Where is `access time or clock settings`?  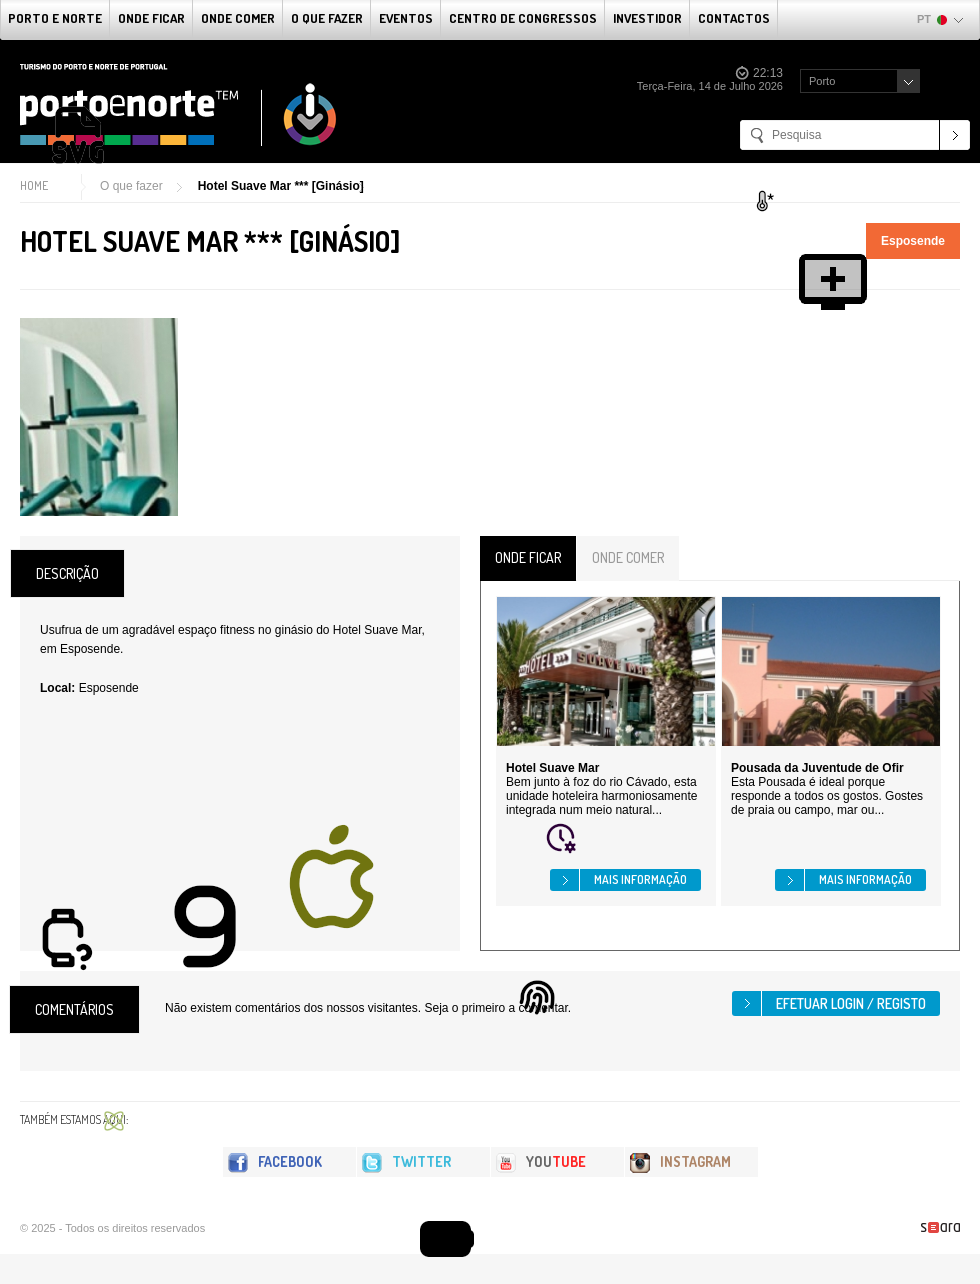
access time or clock settings is located at coordinates (560, 837).